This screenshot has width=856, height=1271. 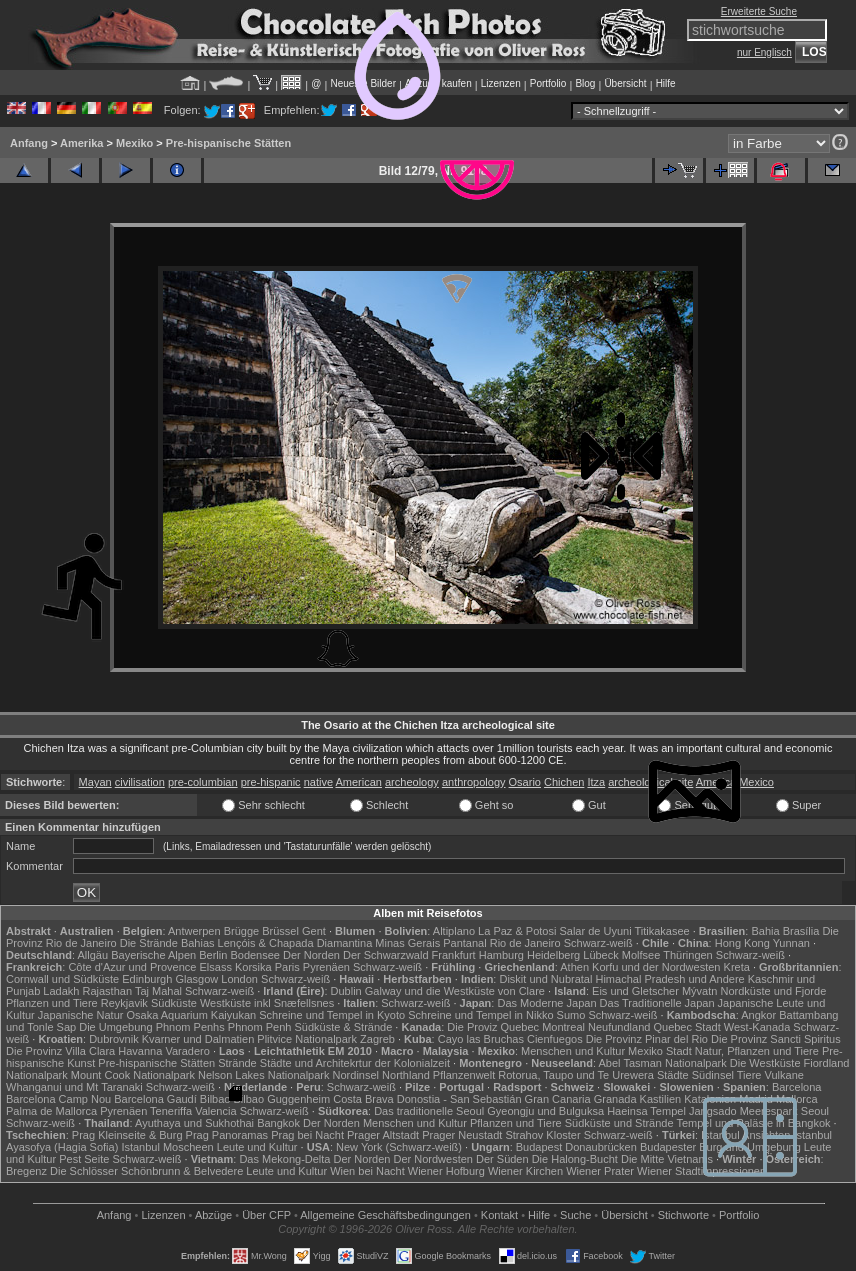 I want to click on open snapchat app, so click(x=338, y=649).